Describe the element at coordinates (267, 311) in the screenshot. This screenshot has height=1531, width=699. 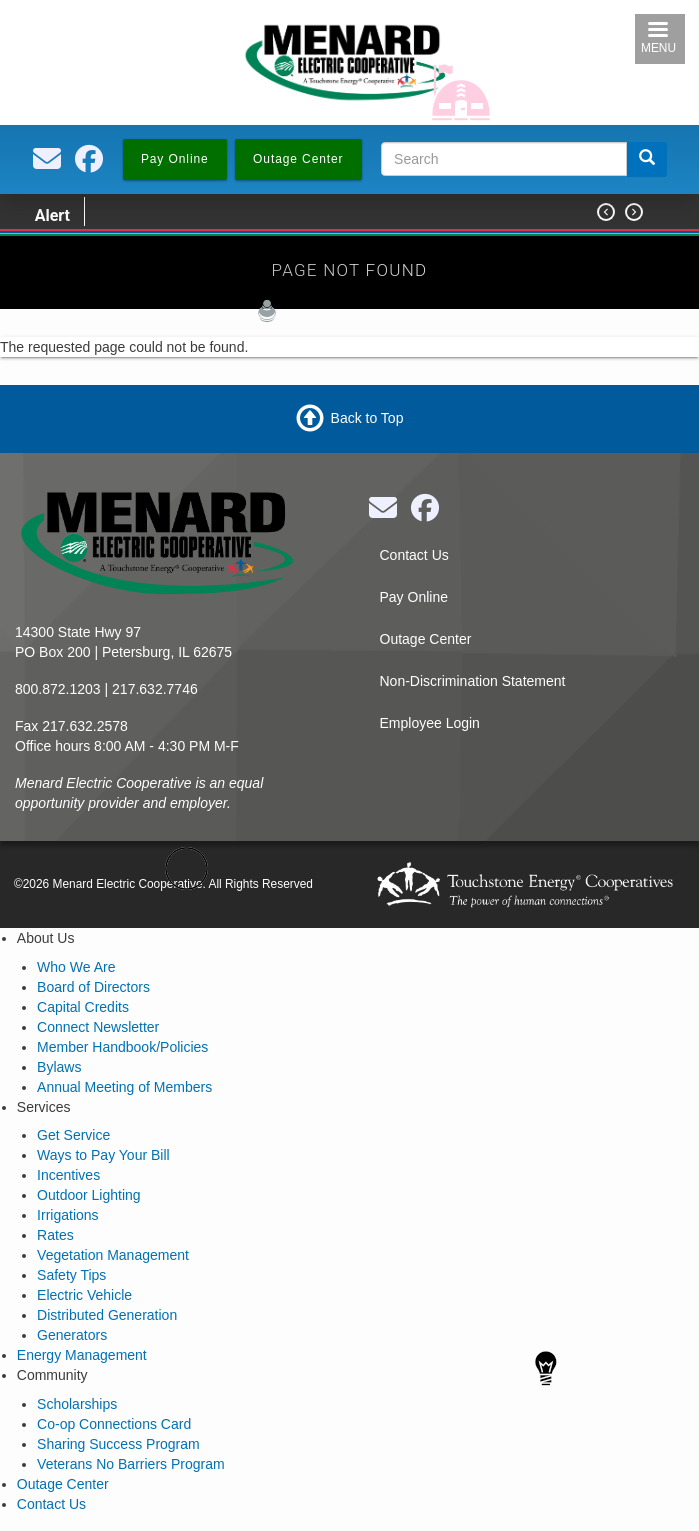
I see `browse or purchase fragrances` at that location.